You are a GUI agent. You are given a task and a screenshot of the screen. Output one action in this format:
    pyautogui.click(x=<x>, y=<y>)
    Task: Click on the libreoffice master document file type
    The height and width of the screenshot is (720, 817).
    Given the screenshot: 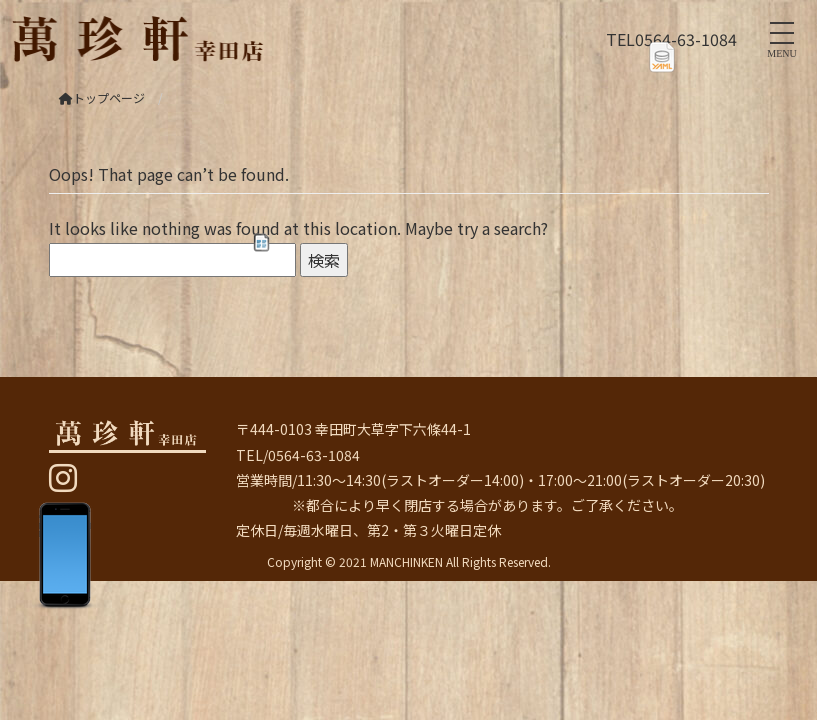 What is the action you would take?
    pyautogui.click(x=261, y=242)
    